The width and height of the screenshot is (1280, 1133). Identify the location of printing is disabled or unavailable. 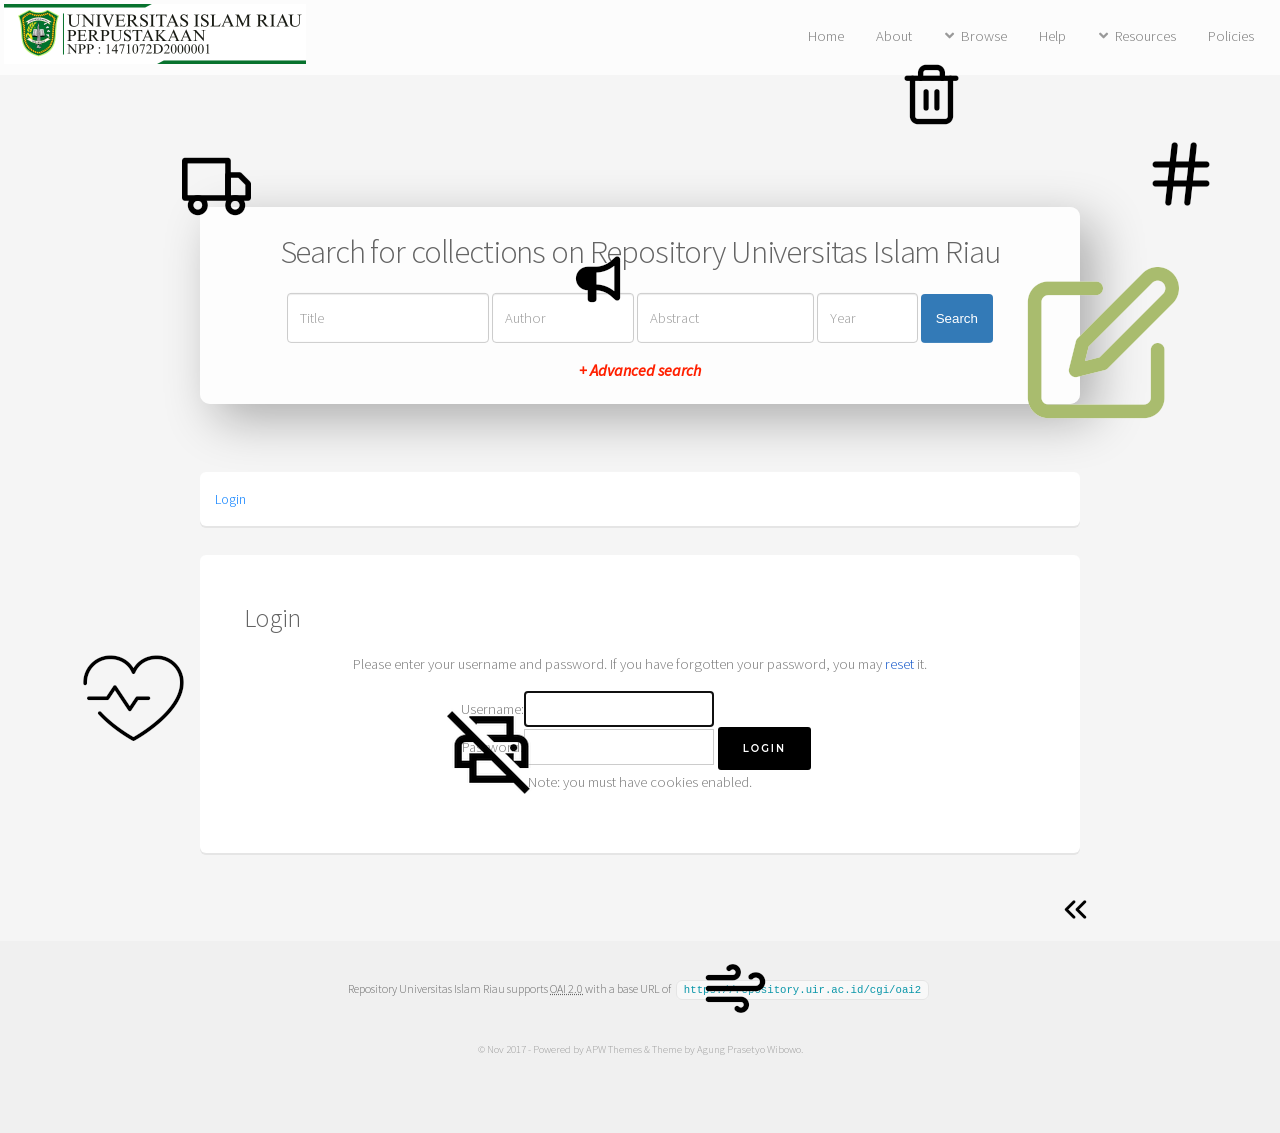
(491, 749).